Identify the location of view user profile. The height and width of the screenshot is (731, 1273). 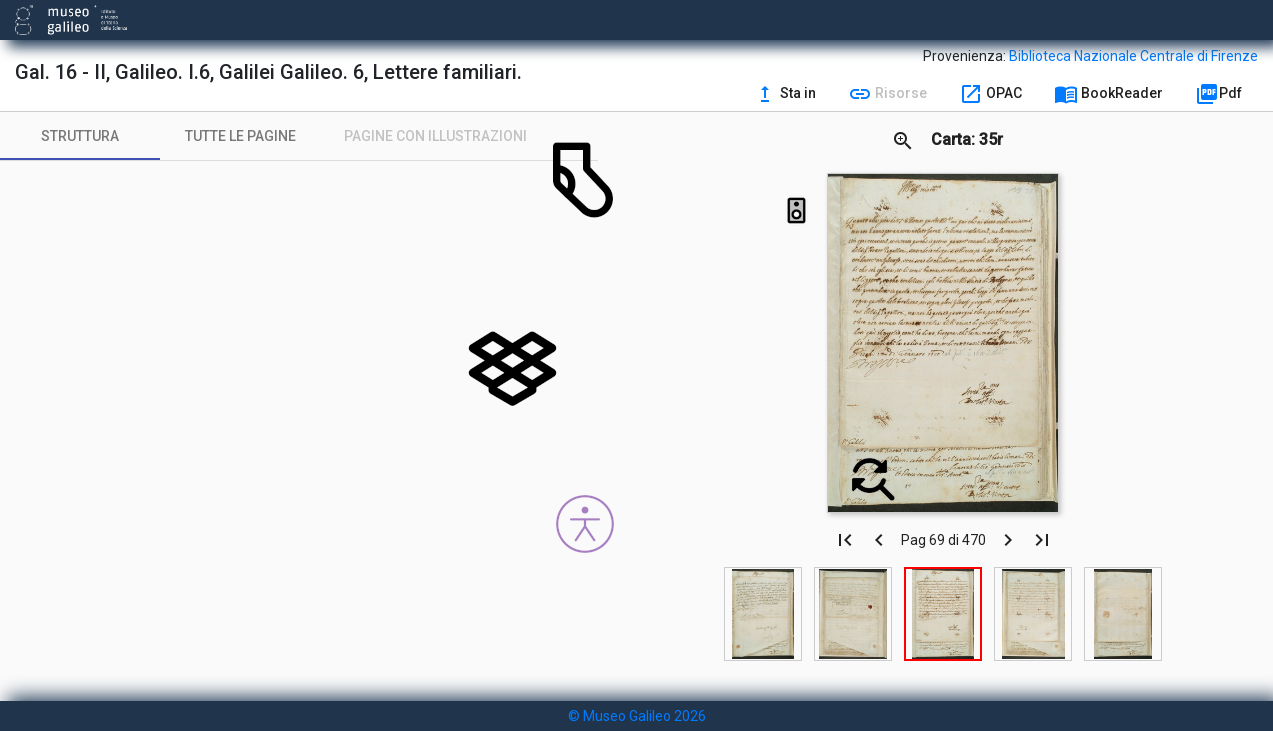
(585, 524).